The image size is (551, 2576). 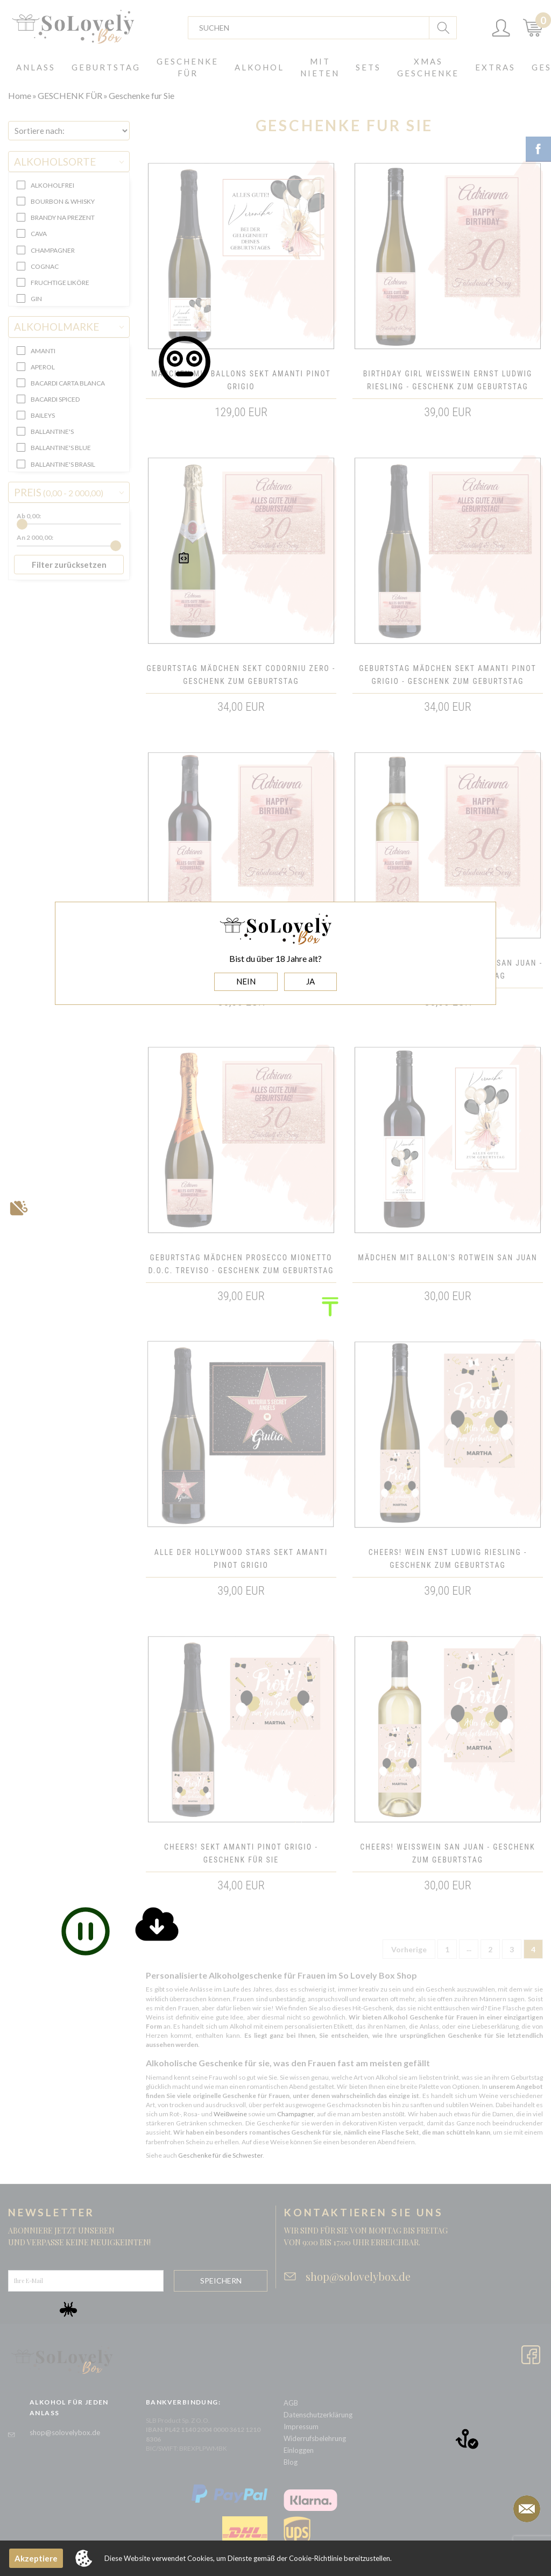 What do you see at coordinates (467, 2438) in the screenshot?
I see `verified anchor point or location` at bounding box center [467, 2438].